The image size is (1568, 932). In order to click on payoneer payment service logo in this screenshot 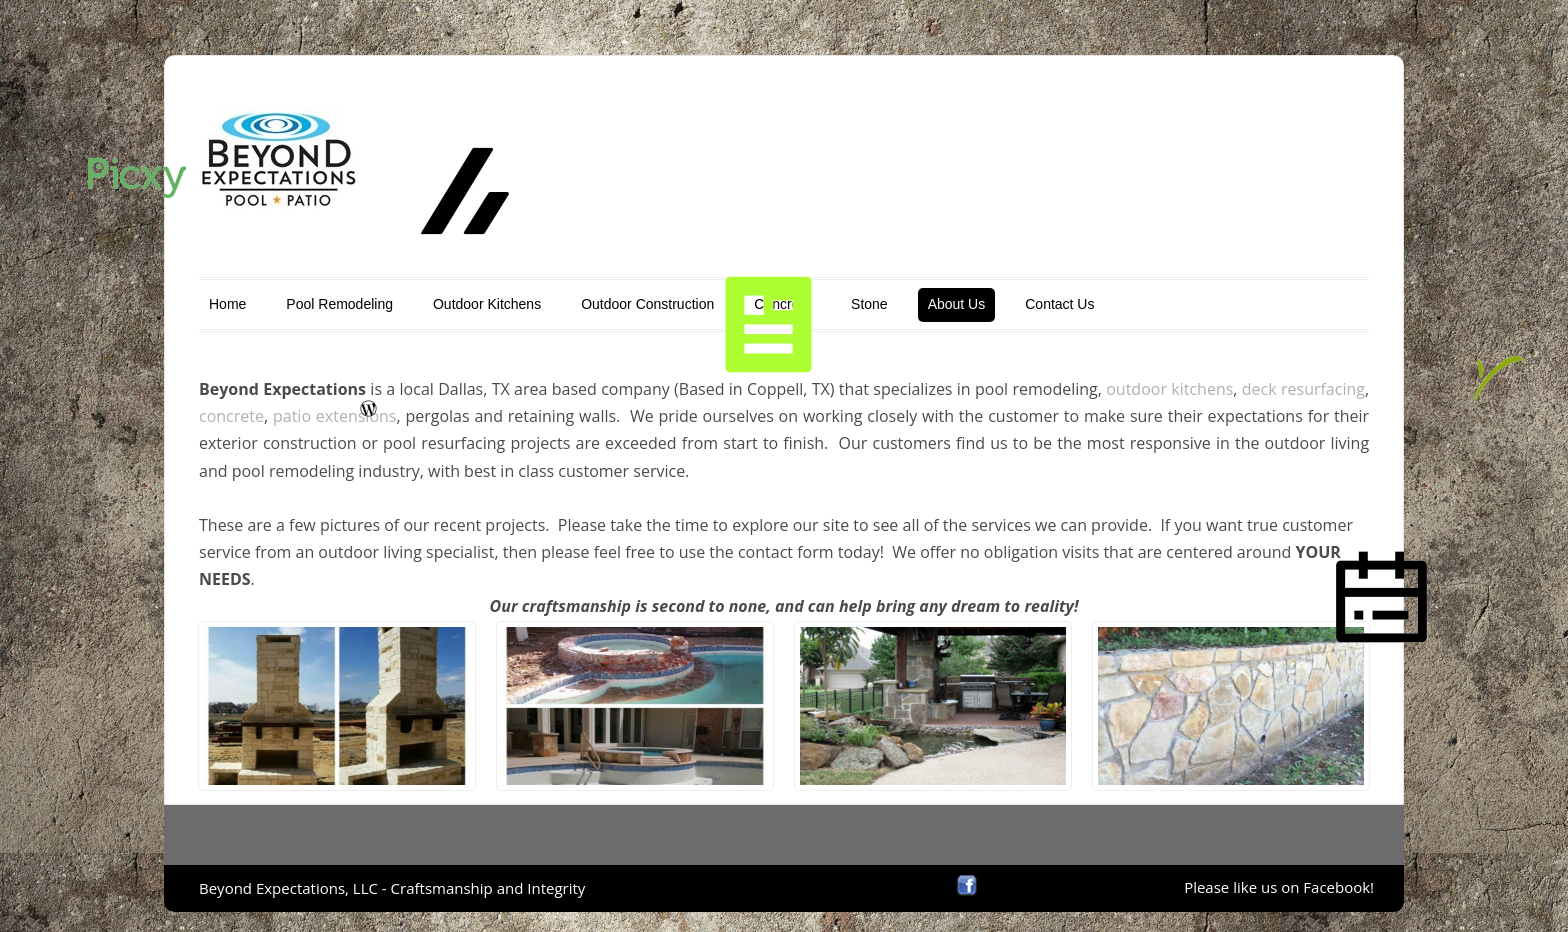, I will do `click(1498, 378)`.